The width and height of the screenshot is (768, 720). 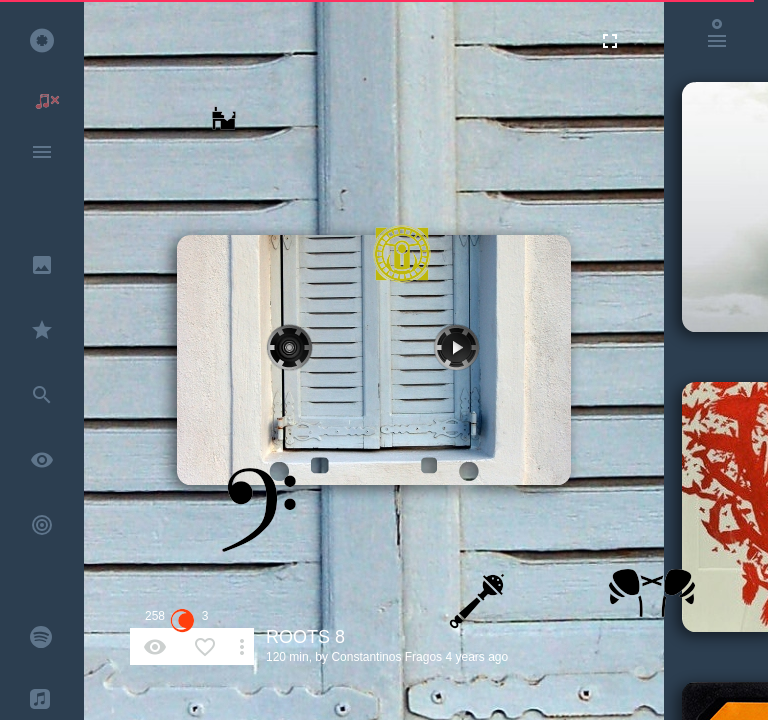 What do you see at coordinates (259, 510) in the screenshot?
I see `indicates bass clef or low-range musical notation` at bounding box center [259, 510].